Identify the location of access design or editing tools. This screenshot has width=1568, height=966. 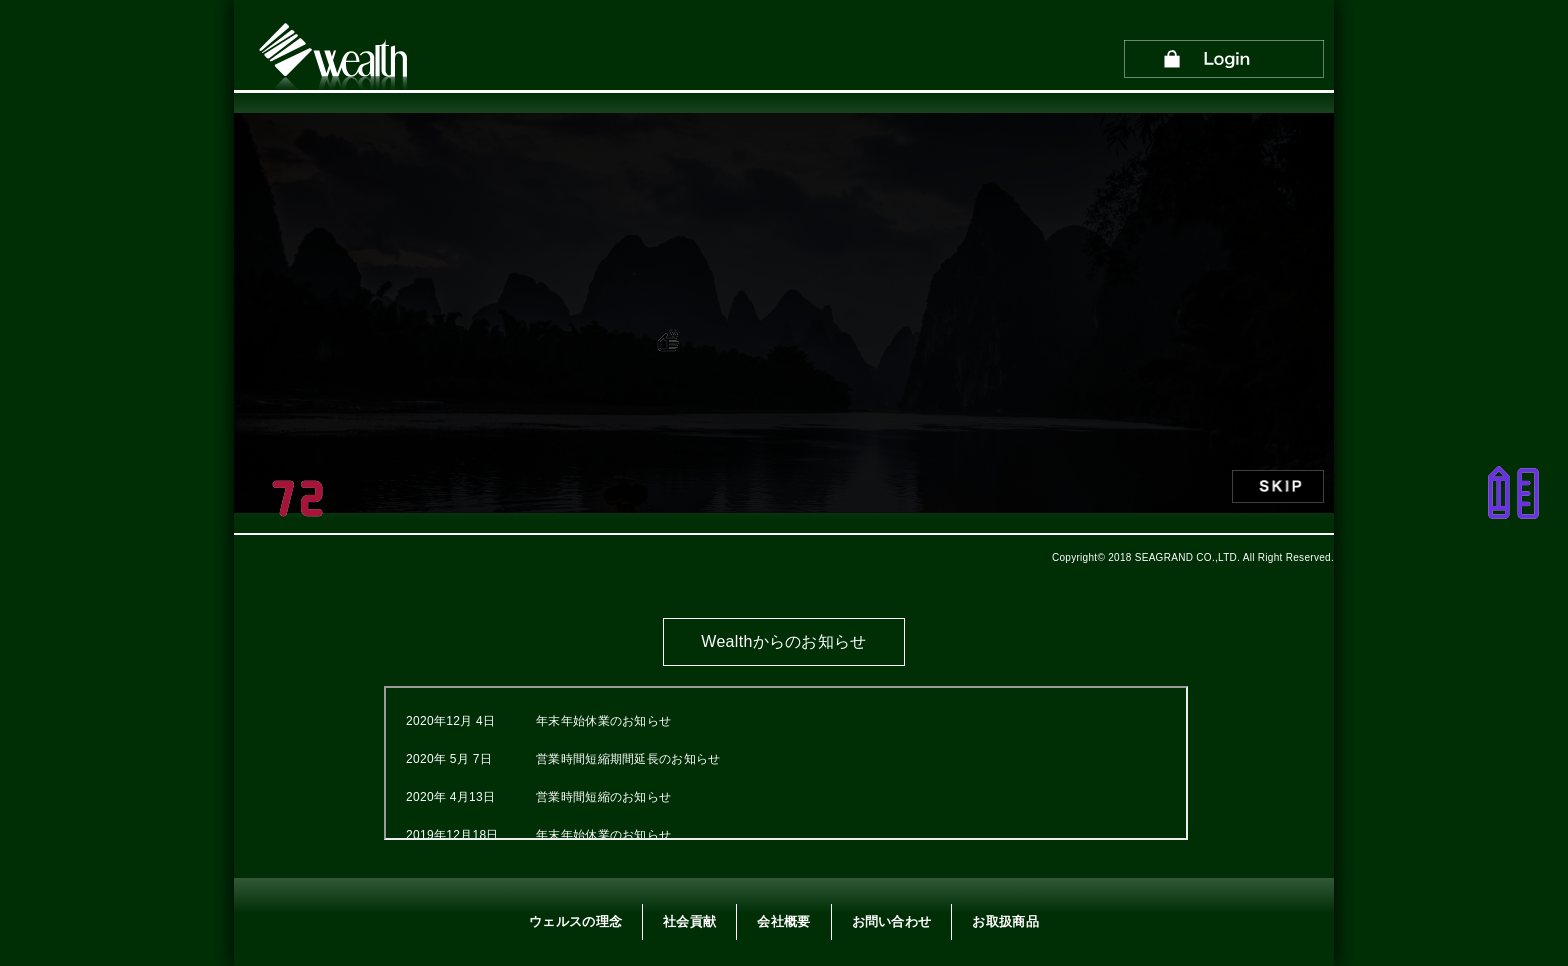
(1513, 493).